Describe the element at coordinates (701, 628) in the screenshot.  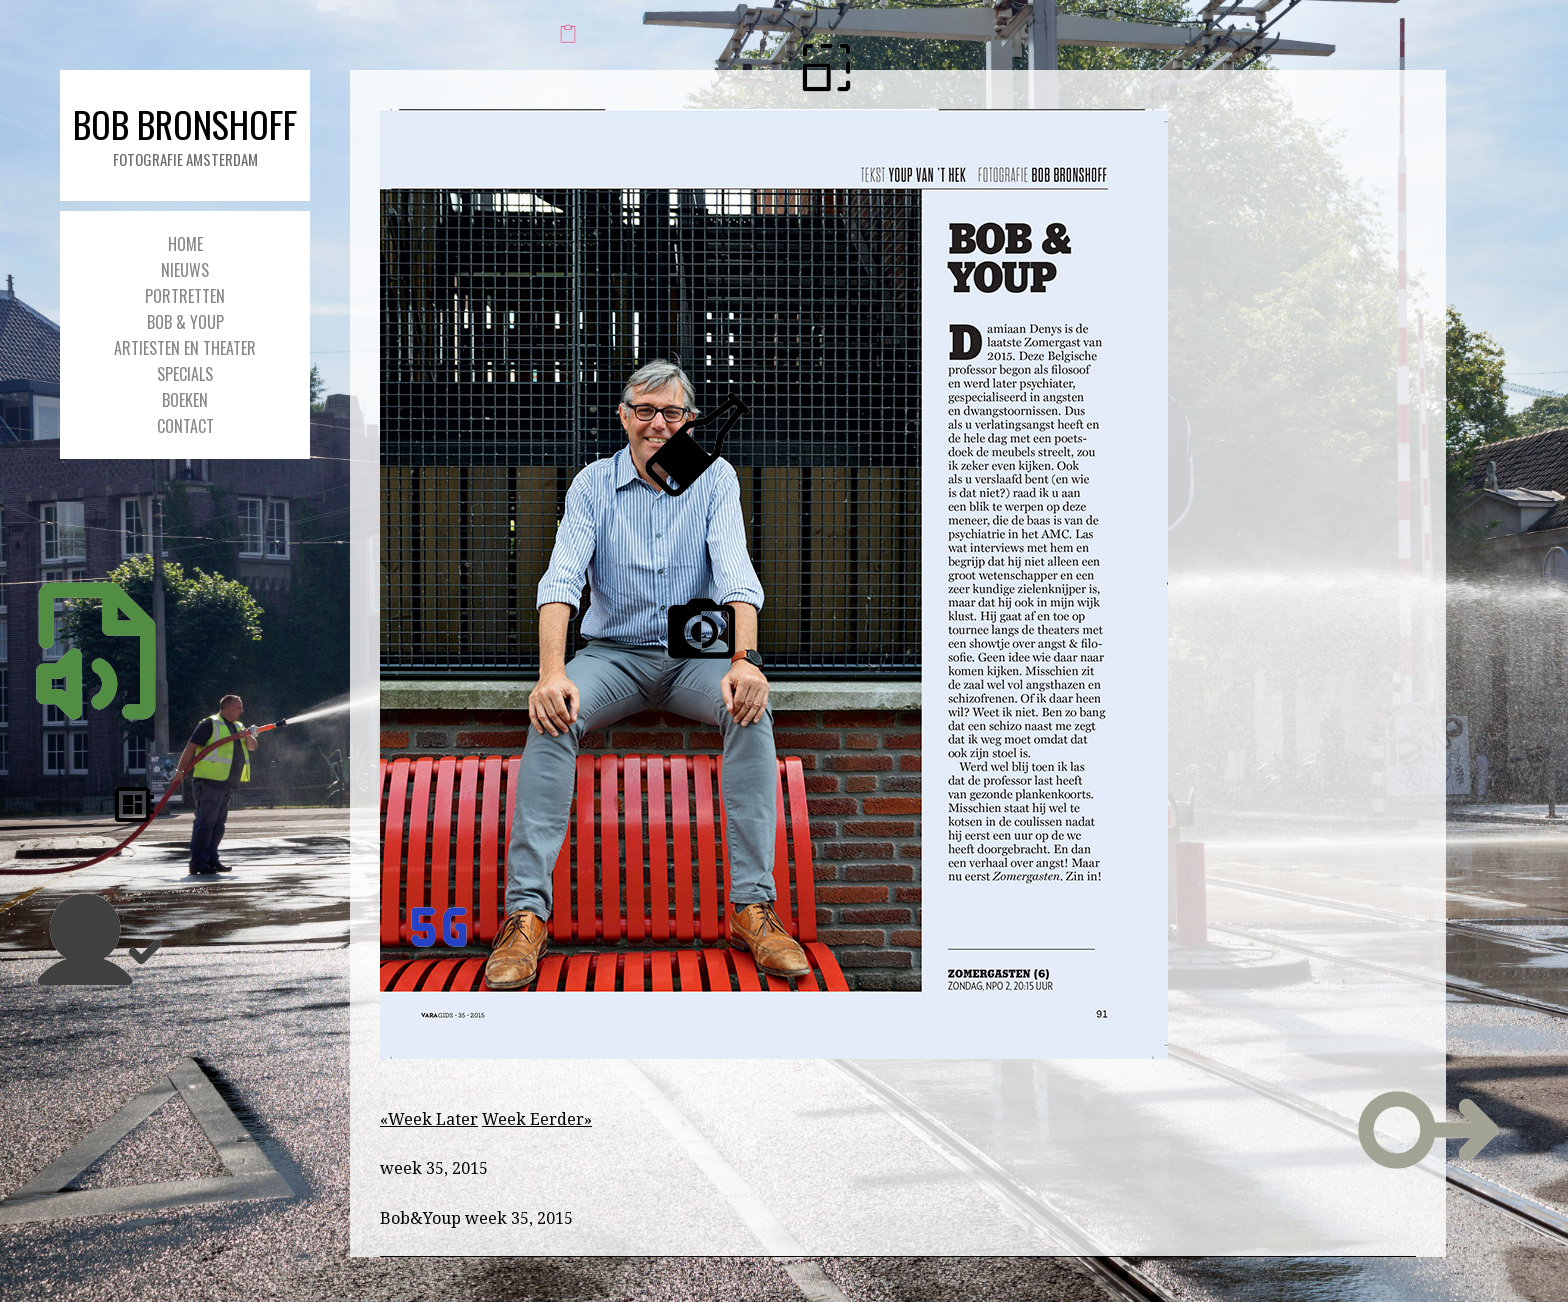
I see `apply black and white filter to photos` at that location.